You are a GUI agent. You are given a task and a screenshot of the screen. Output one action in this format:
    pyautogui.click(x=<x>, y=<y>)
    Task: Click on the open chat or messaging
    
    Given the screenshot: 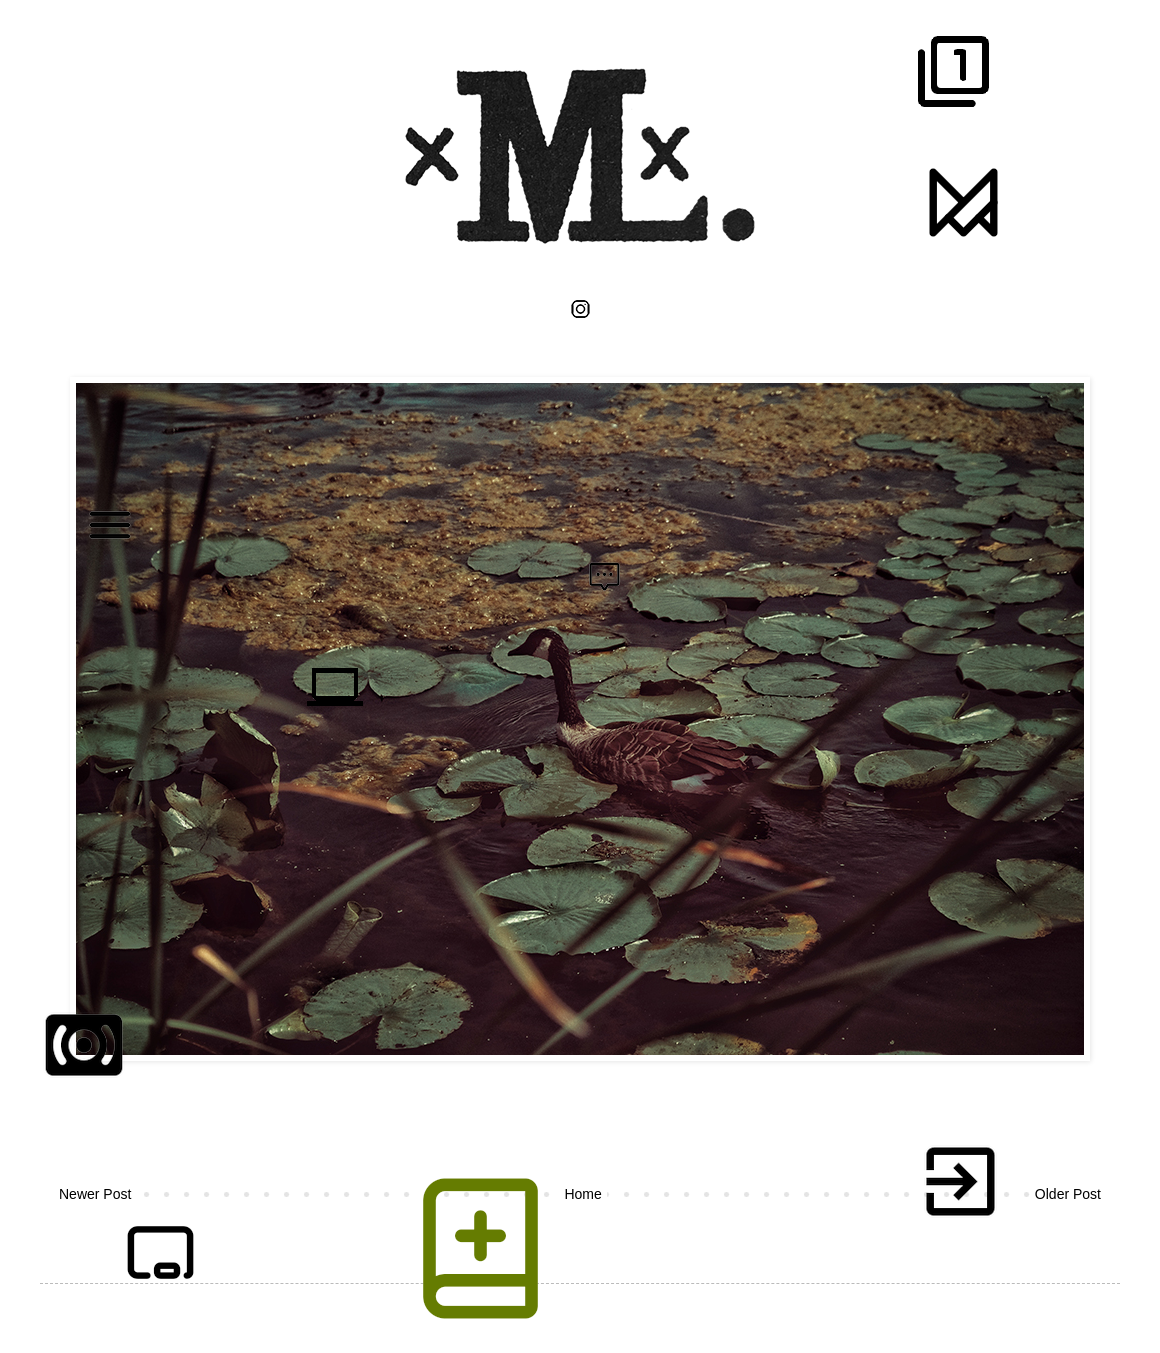 What is the action you would take?
    pyautogui.click(x=604, y=575)
    